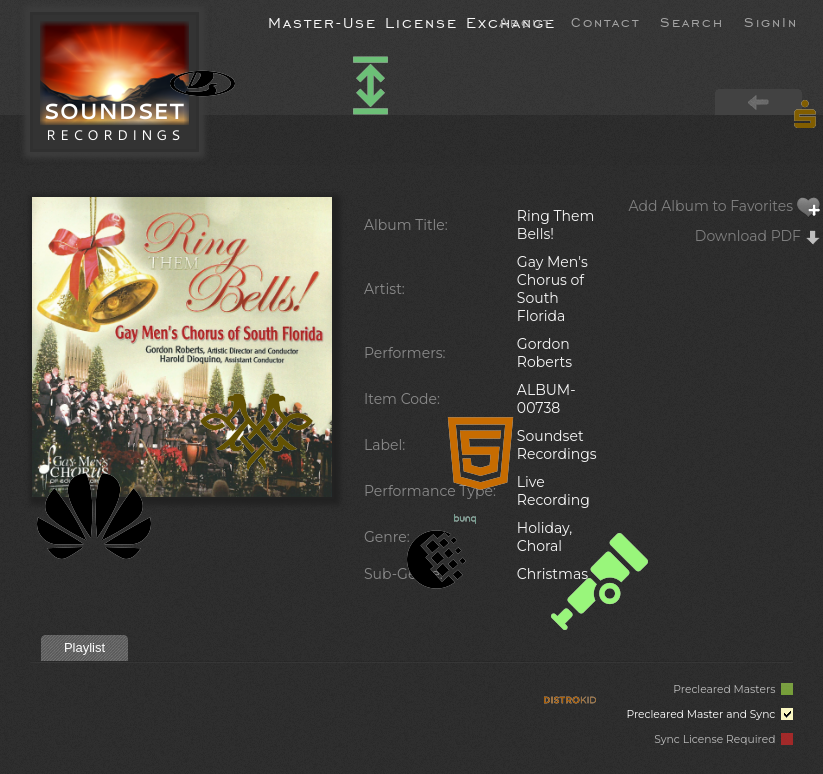  Describe the element at coordinates (370, 85) in the screenshot. I see `expand element height vertically` at that location.